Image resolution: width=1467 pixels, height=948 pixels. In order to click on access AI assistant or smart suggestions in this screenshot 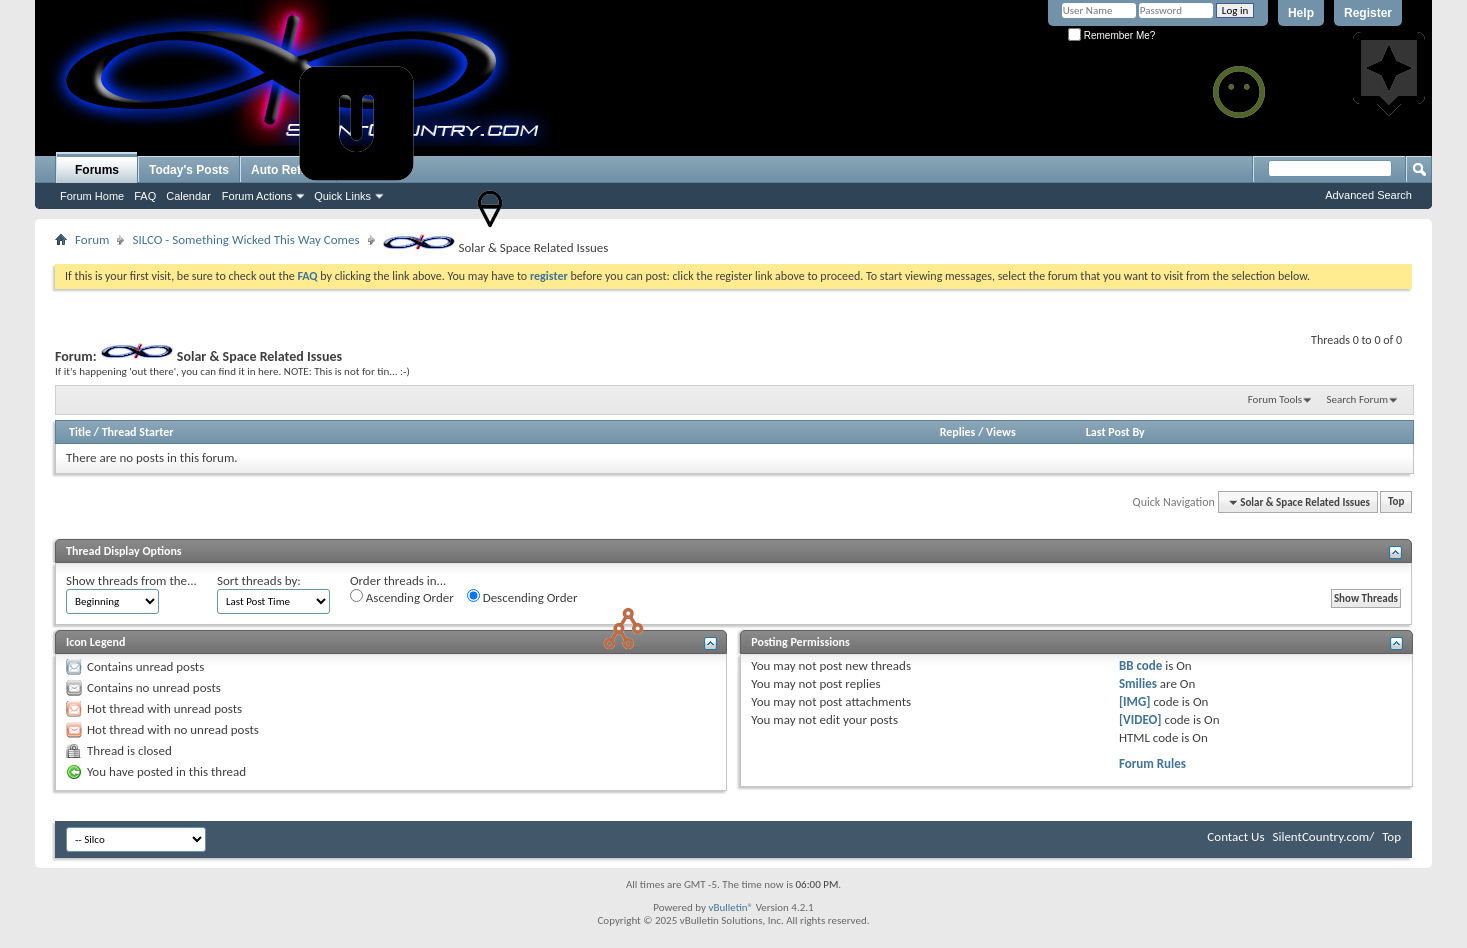, I will do `click(1389, 72)`.